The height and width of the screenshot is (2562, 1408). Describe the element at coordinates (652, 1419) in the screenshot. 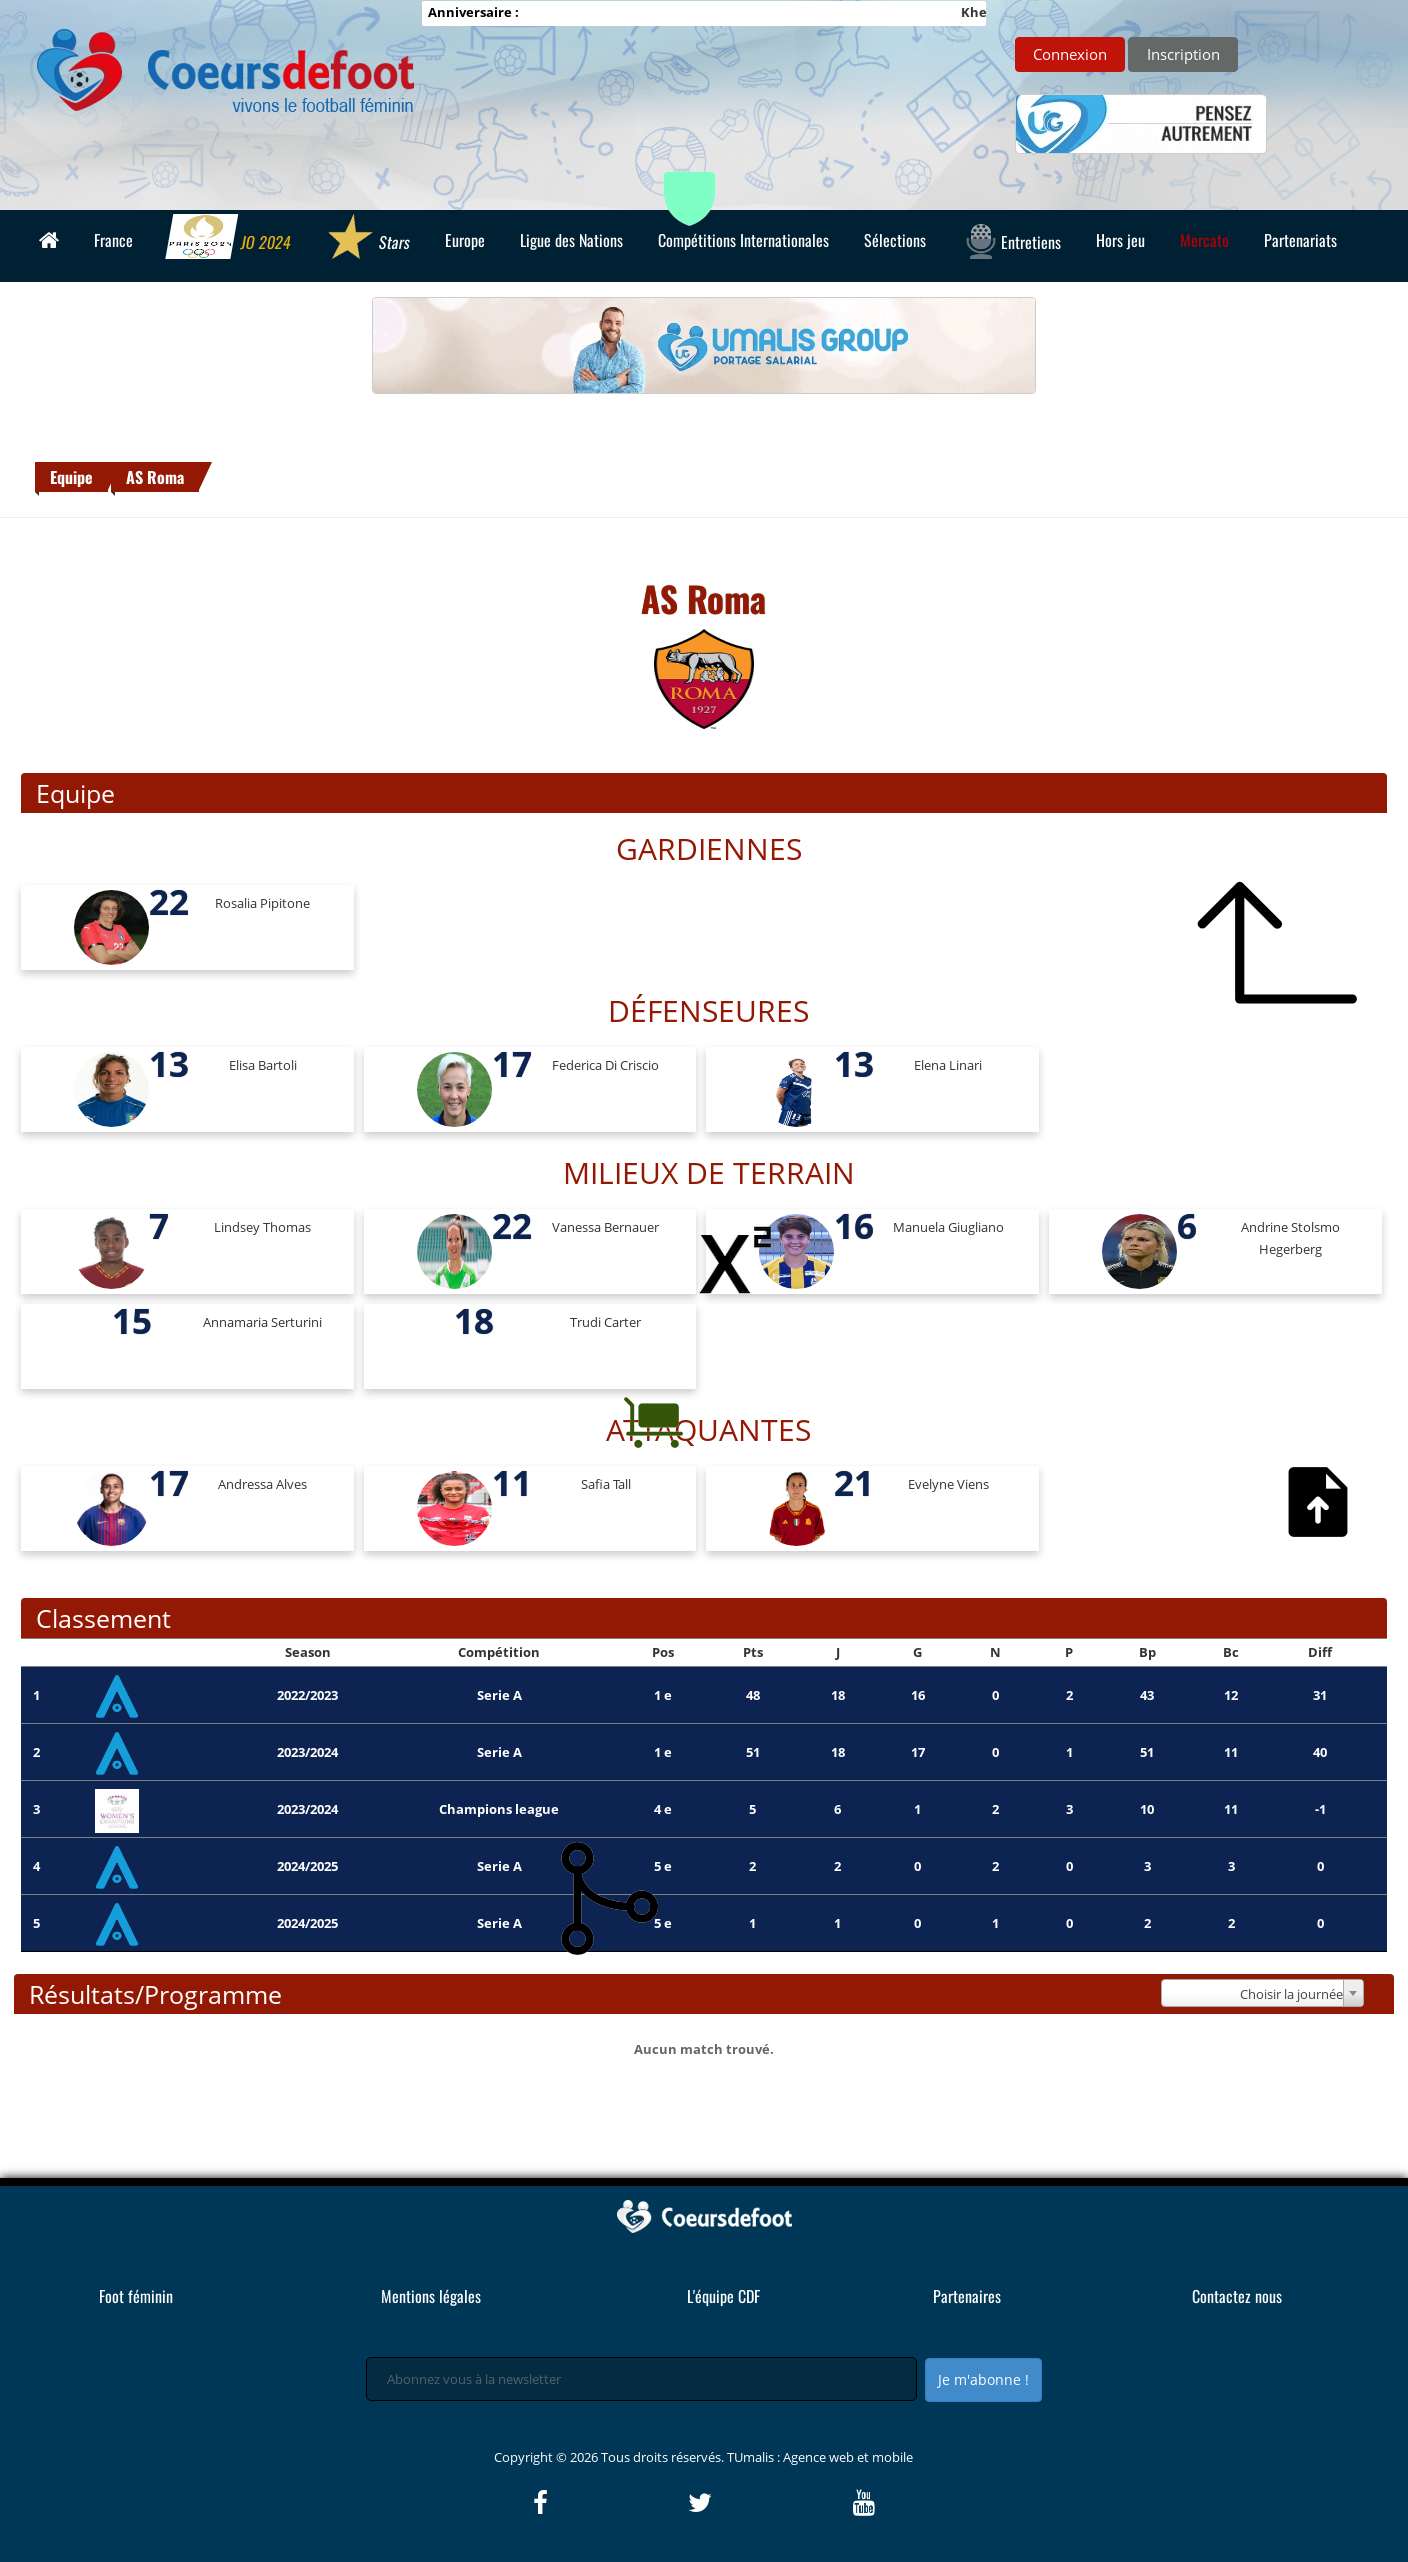

I see `view your shopping cart` at that location.